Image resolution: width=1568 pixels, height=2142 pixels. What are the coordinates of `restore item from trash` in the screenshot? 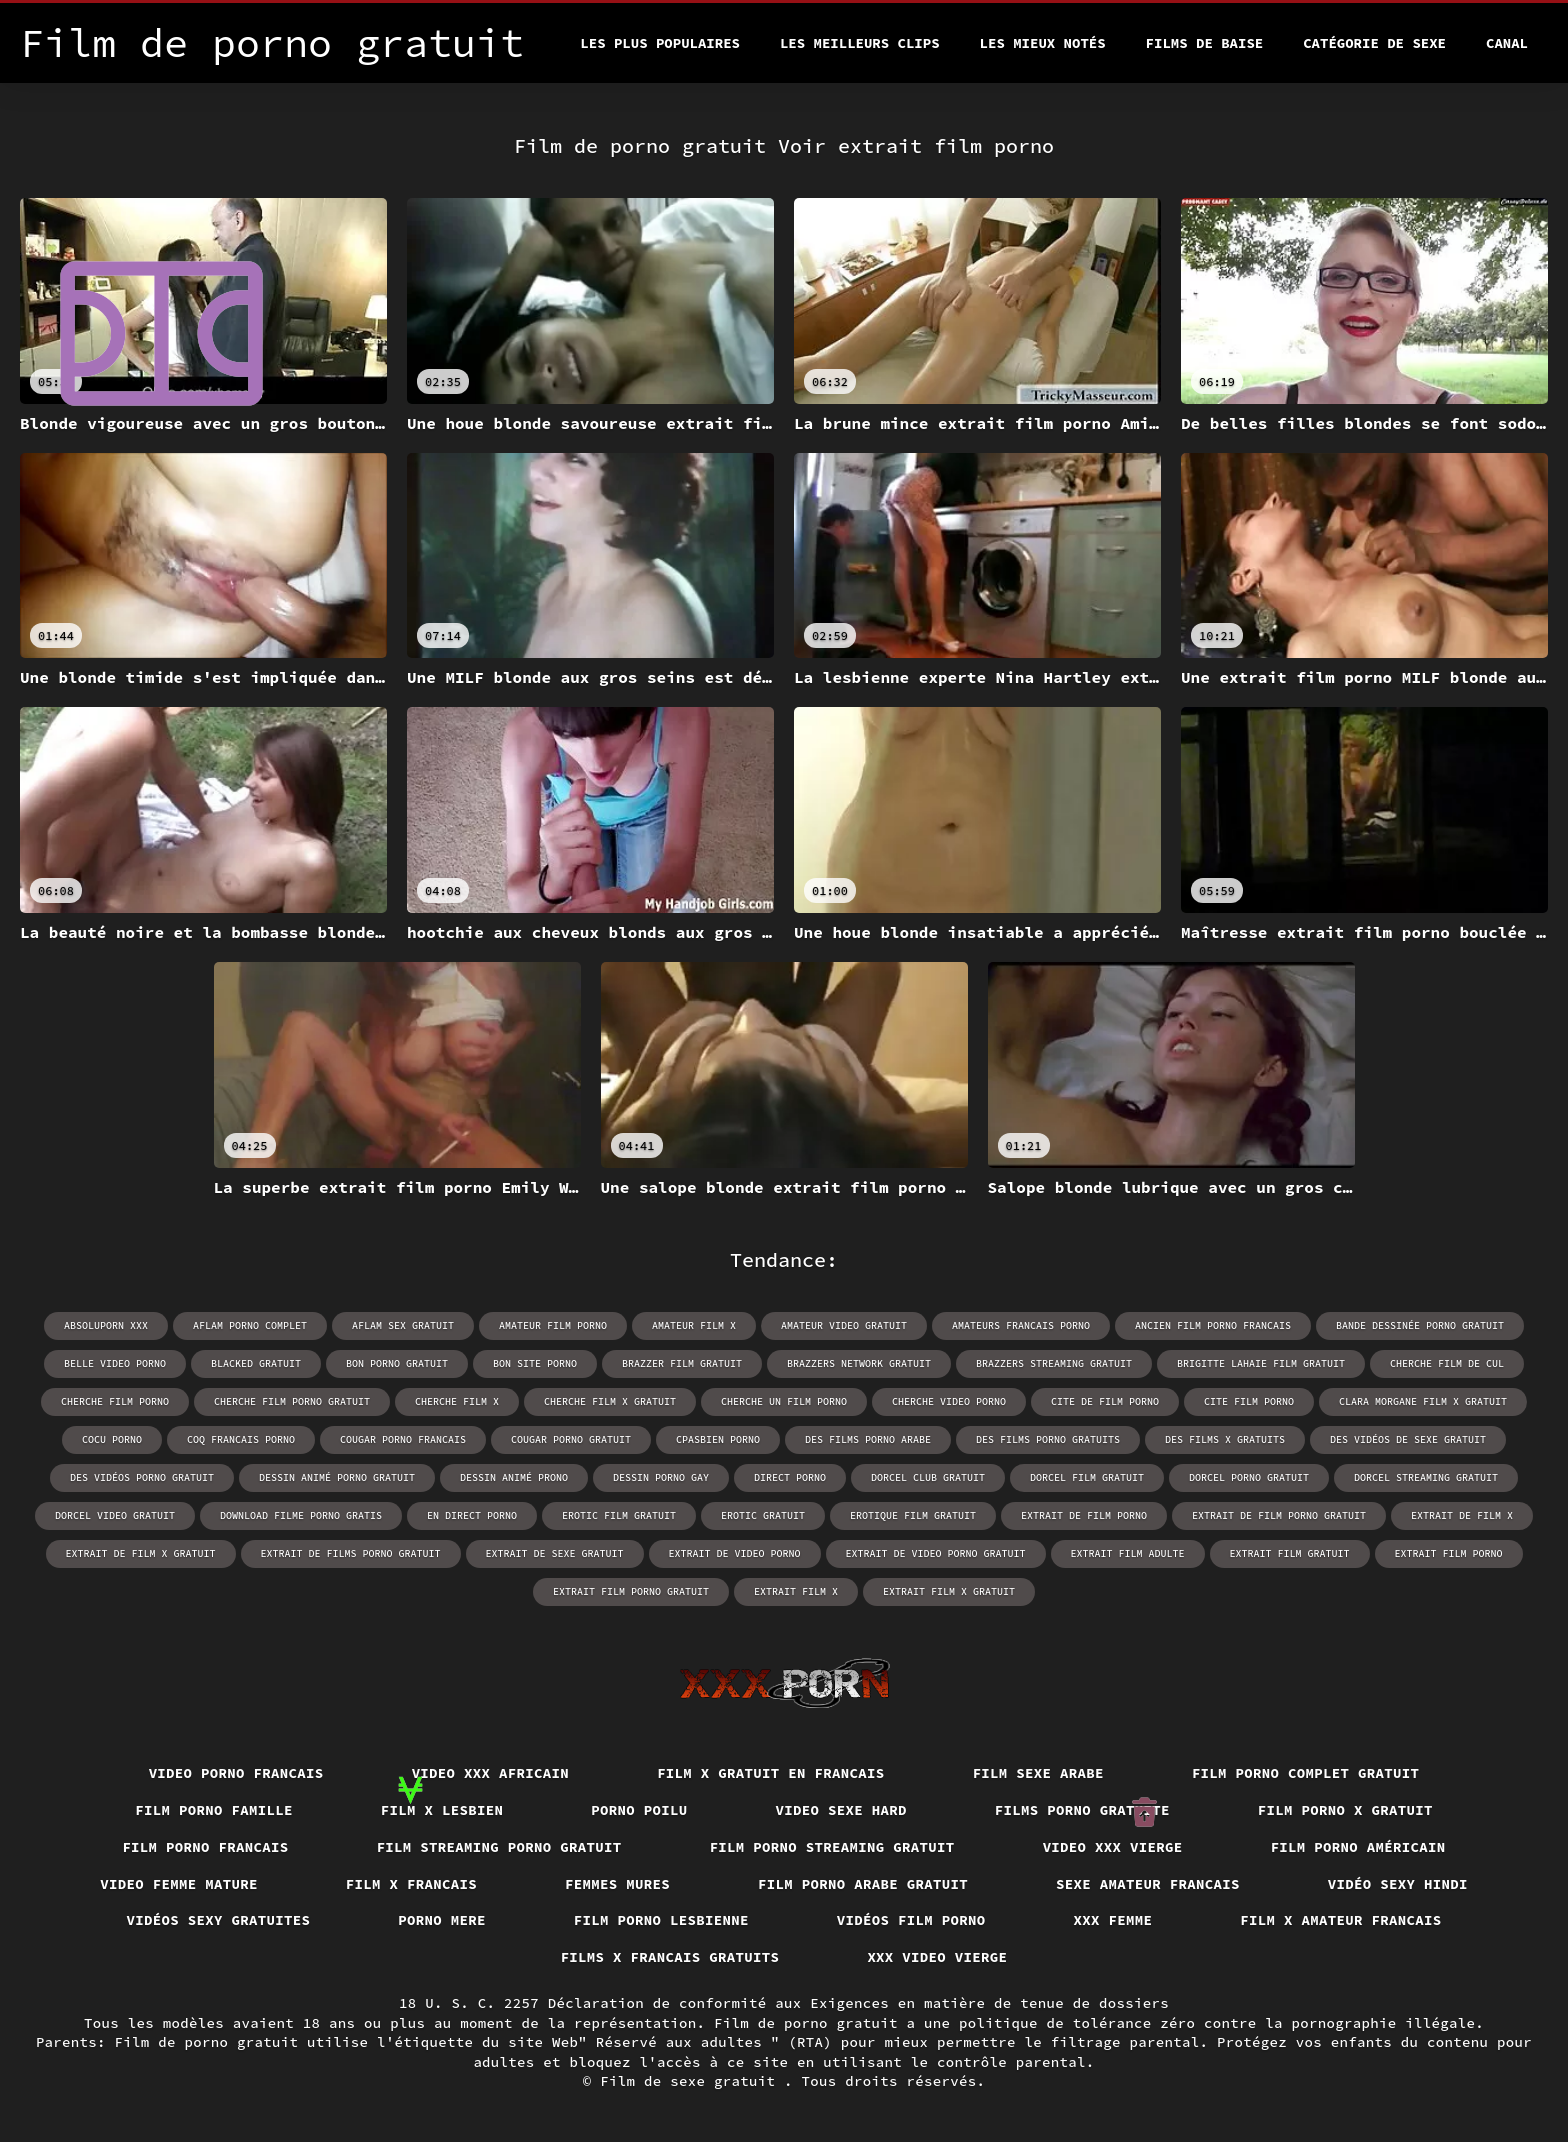 It's located at (1144, 1812).